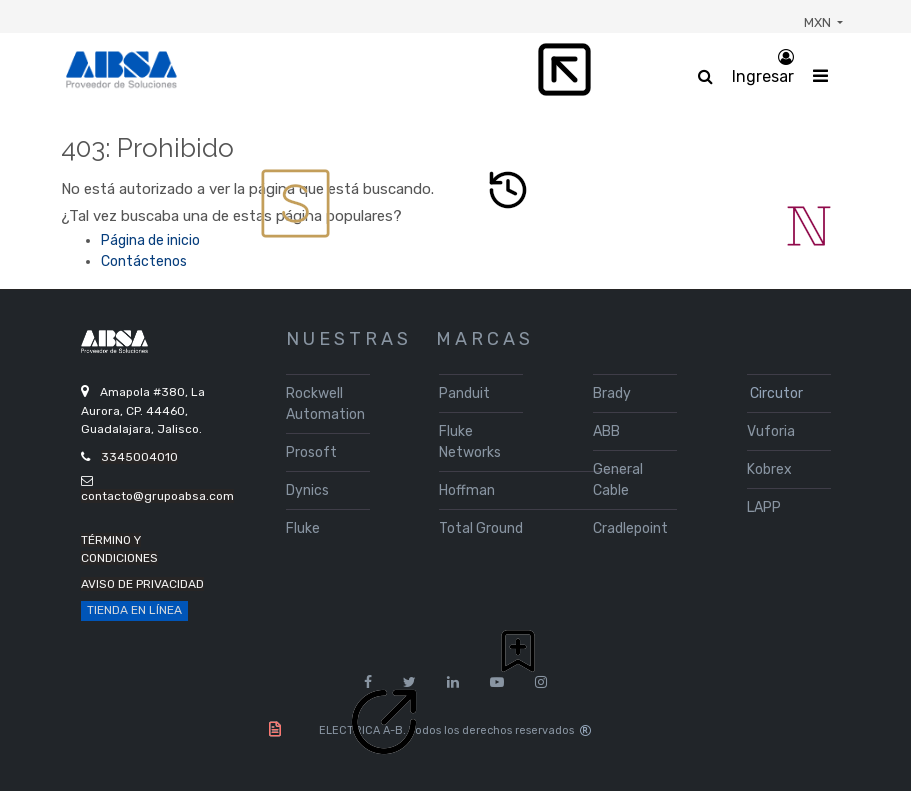 Image resolution: width=911 pixels, height=791 pixels. I want to click on open link in new tab or window, so click(384, 722).